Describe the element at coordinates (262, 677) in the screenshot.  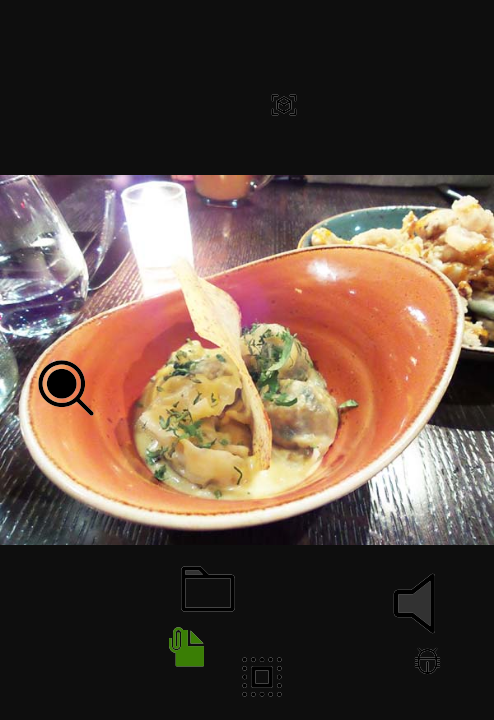
I see `adjust margin spacing around an element` at that location.